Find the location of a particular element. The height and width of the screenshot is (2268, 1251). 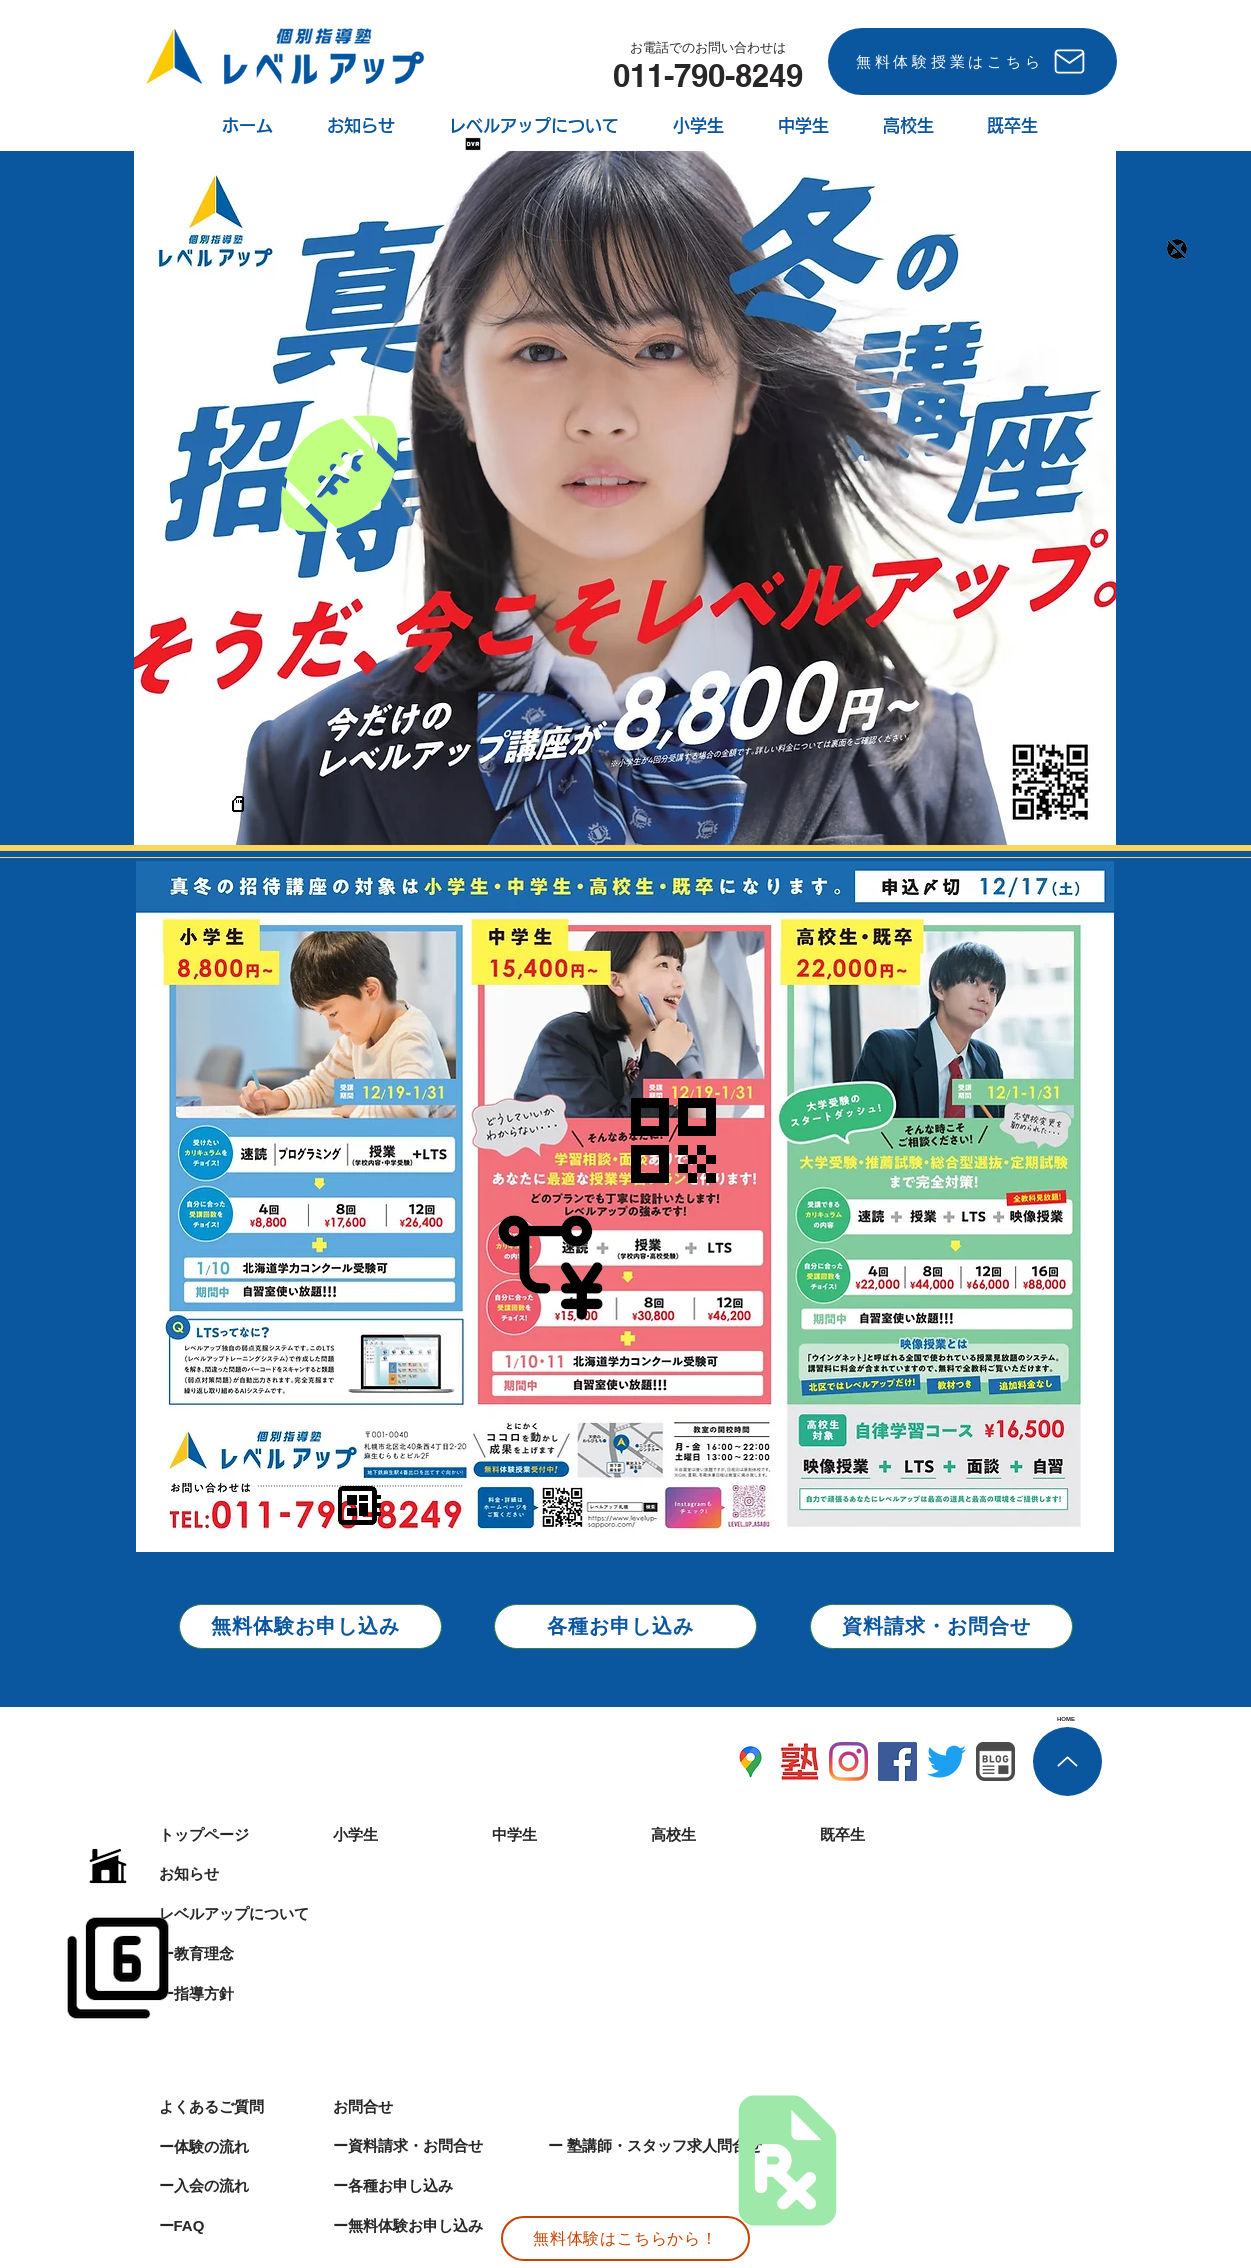

view sports scores or updates is located at coordinates (339, 473).